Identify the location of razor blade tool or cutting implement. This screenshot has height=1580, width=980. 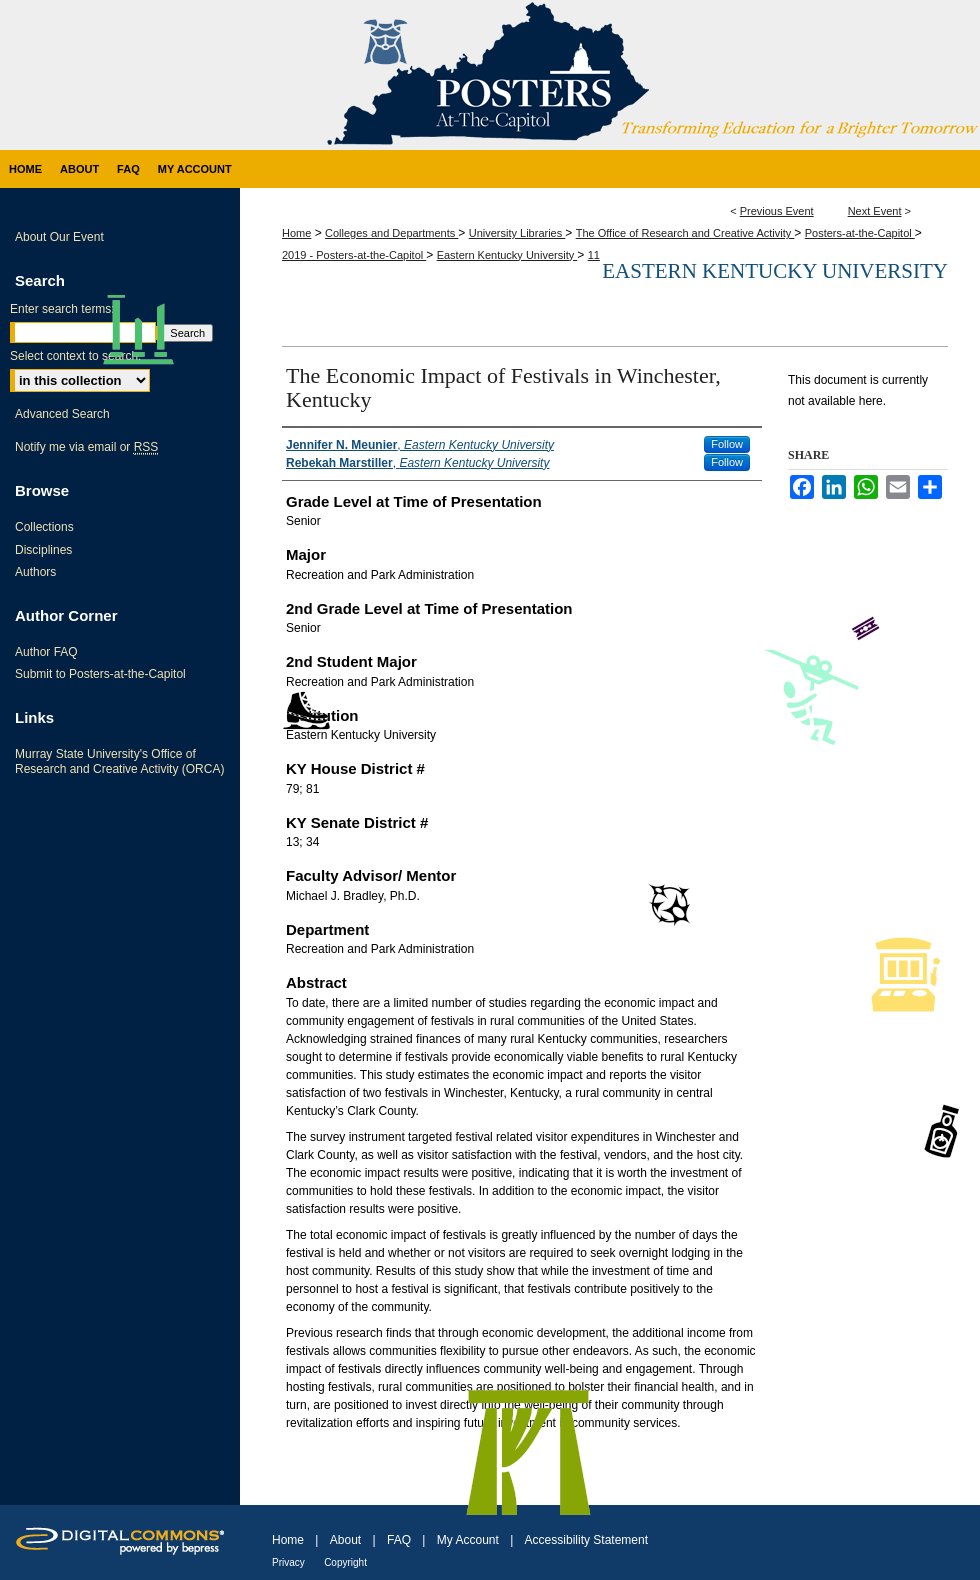
(865, 628).